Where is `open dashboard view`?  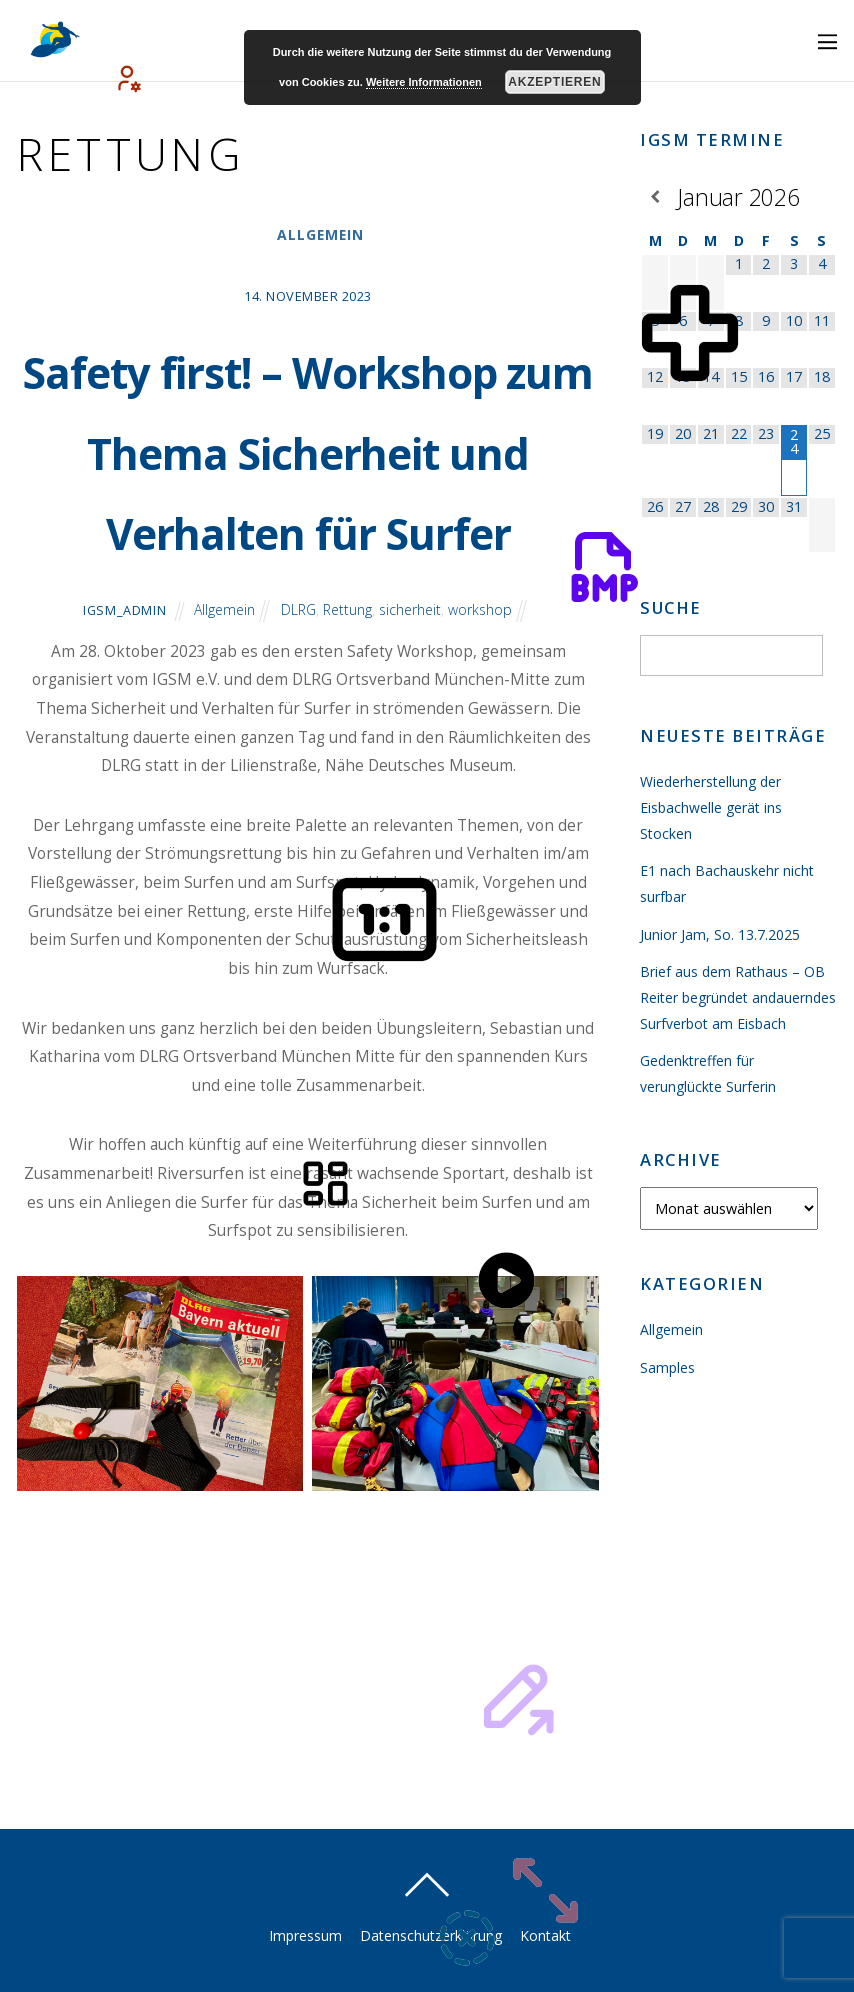 open dashboard view is located at coordinates (325, 1183).